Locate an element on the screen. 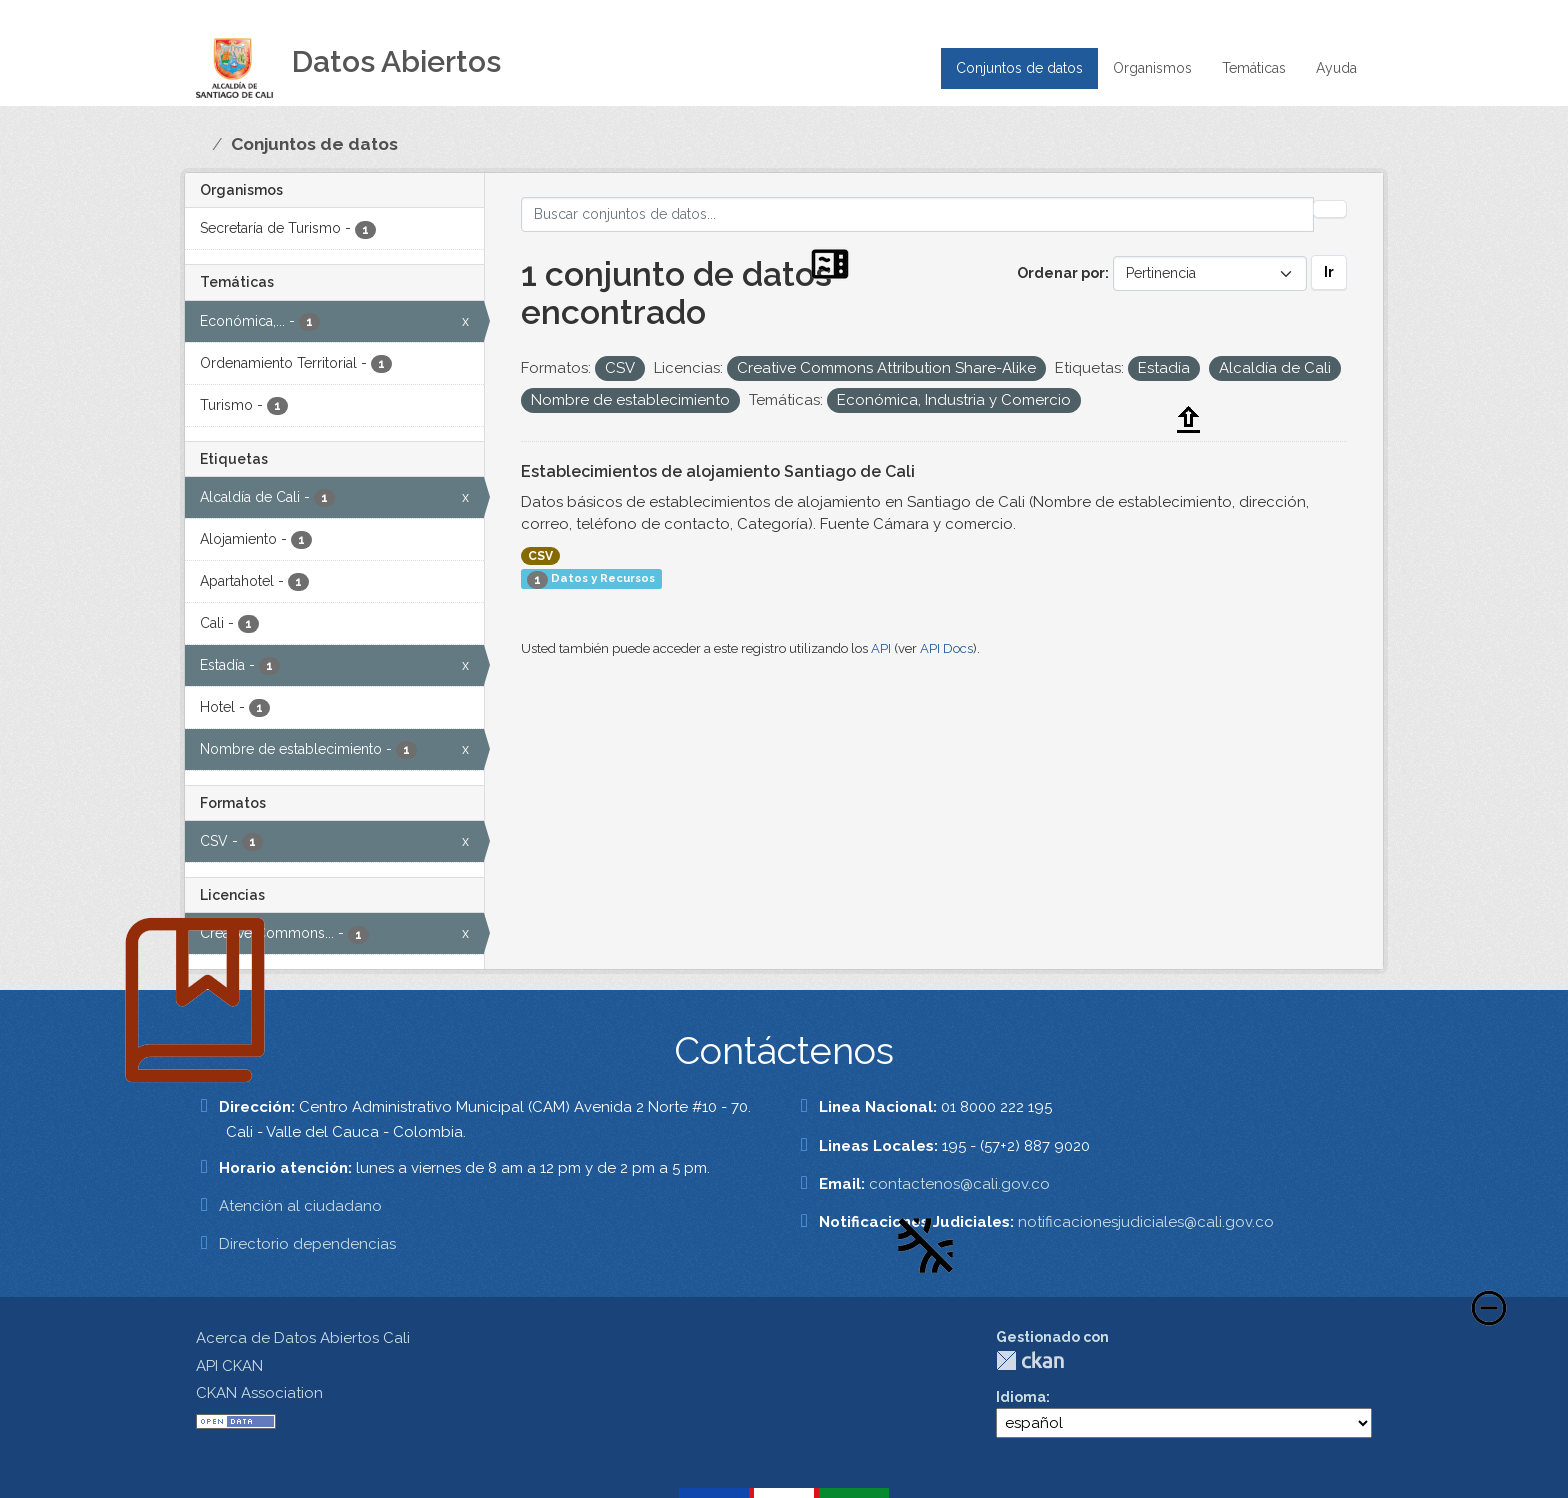 This screenshot has height=1498, width=1568. access your bookmarked reading list is located at coordinates (195, 1000).